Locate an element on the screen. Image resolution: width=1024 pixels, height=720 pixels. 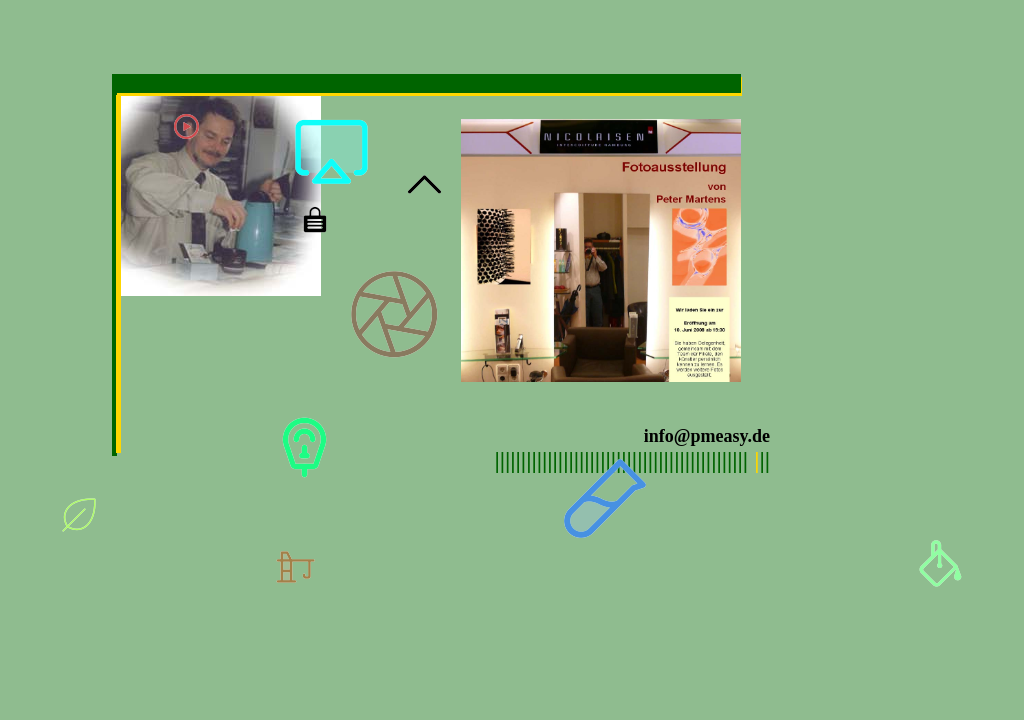
collapse or minimize a panel is located at coordinates (424, 193).